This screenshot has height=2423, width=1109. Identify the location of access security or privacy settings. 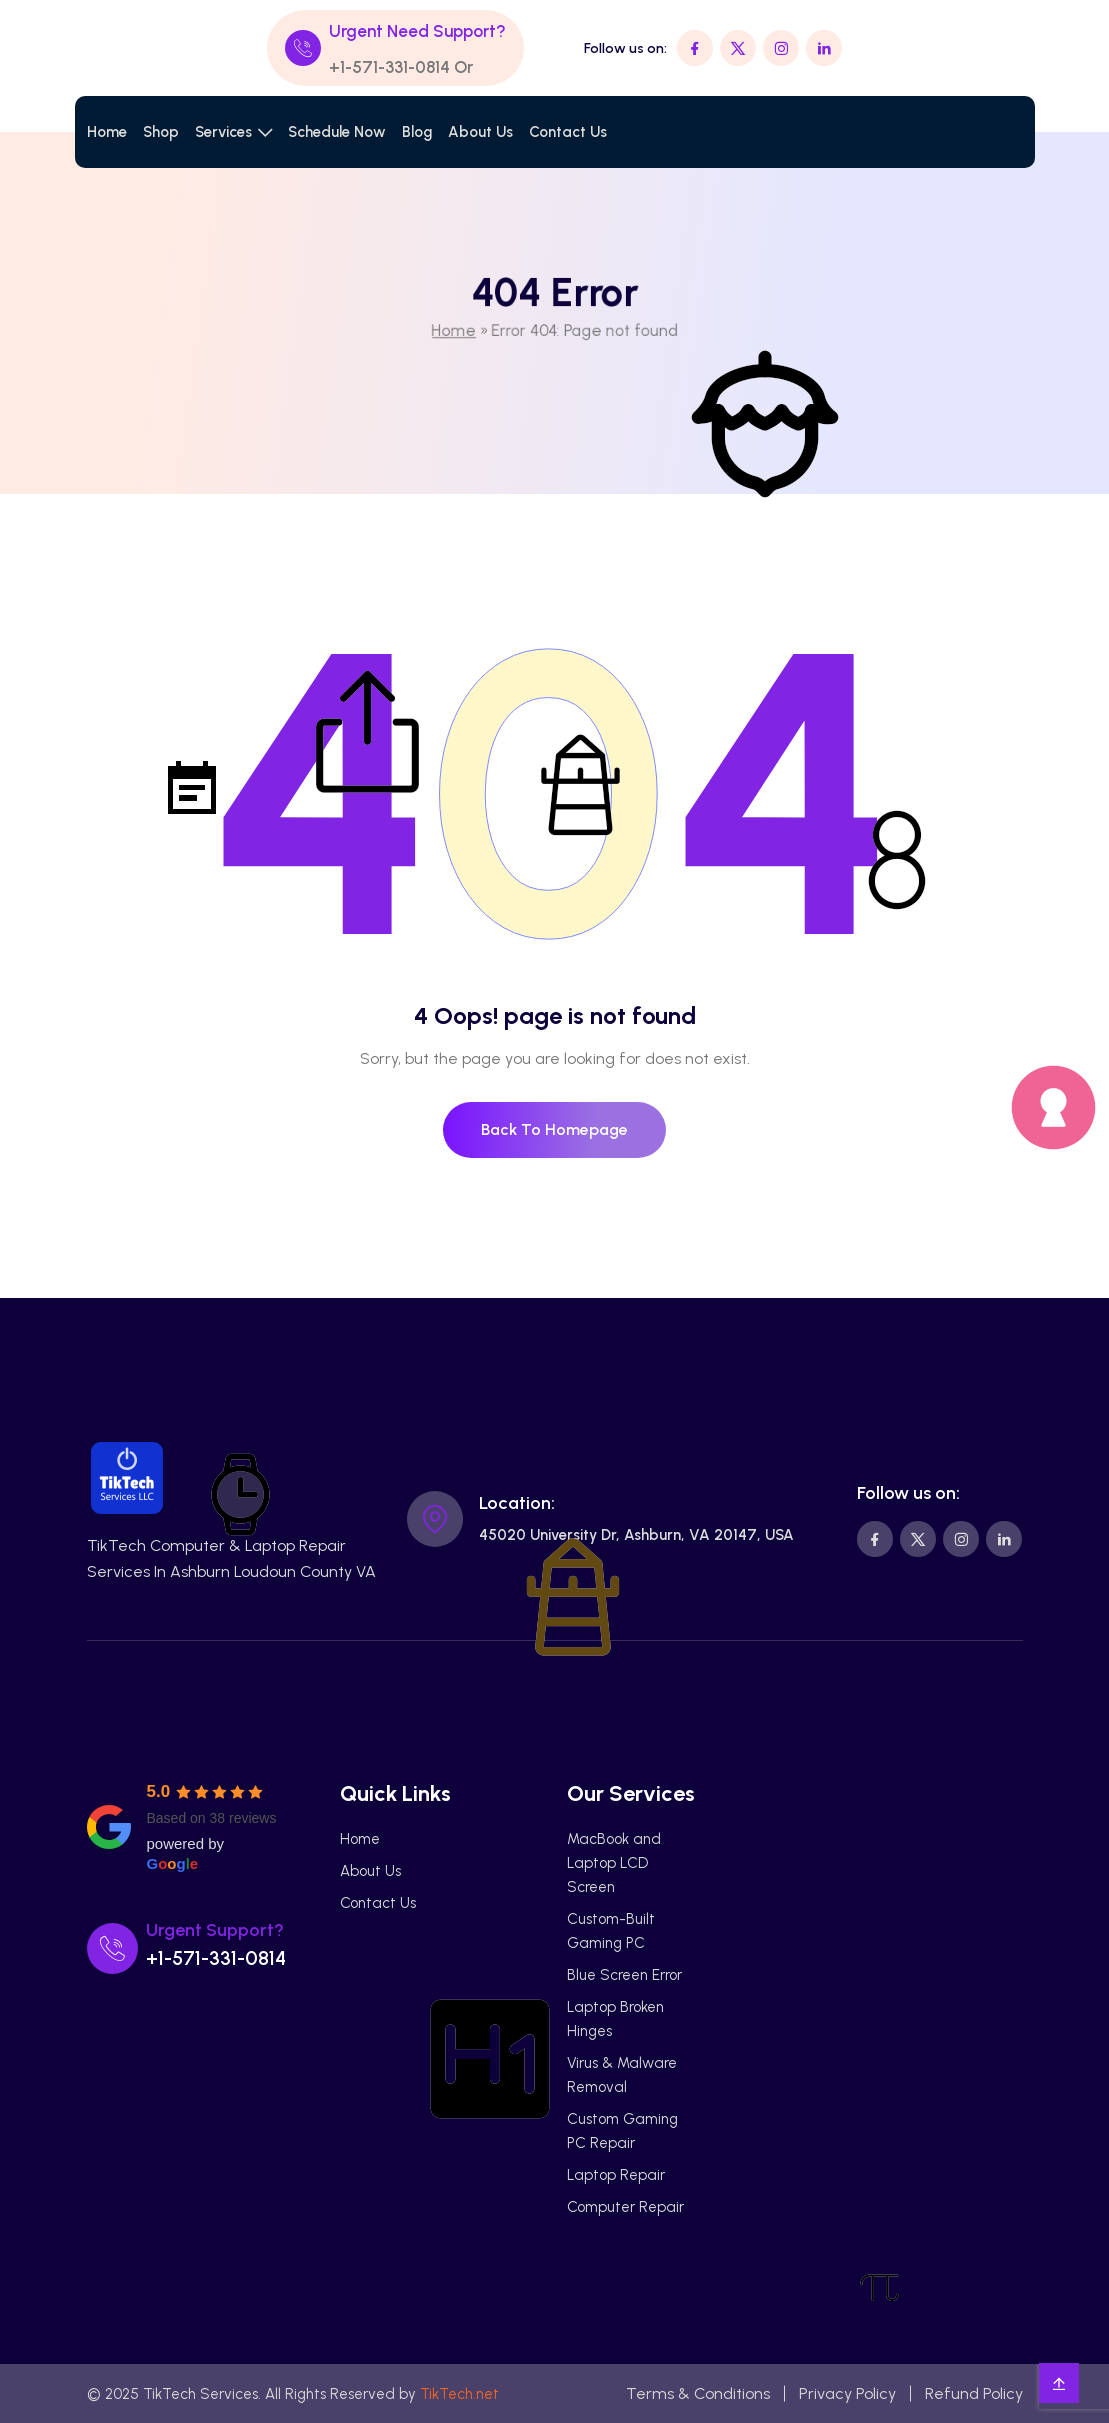
(1053, 1107).